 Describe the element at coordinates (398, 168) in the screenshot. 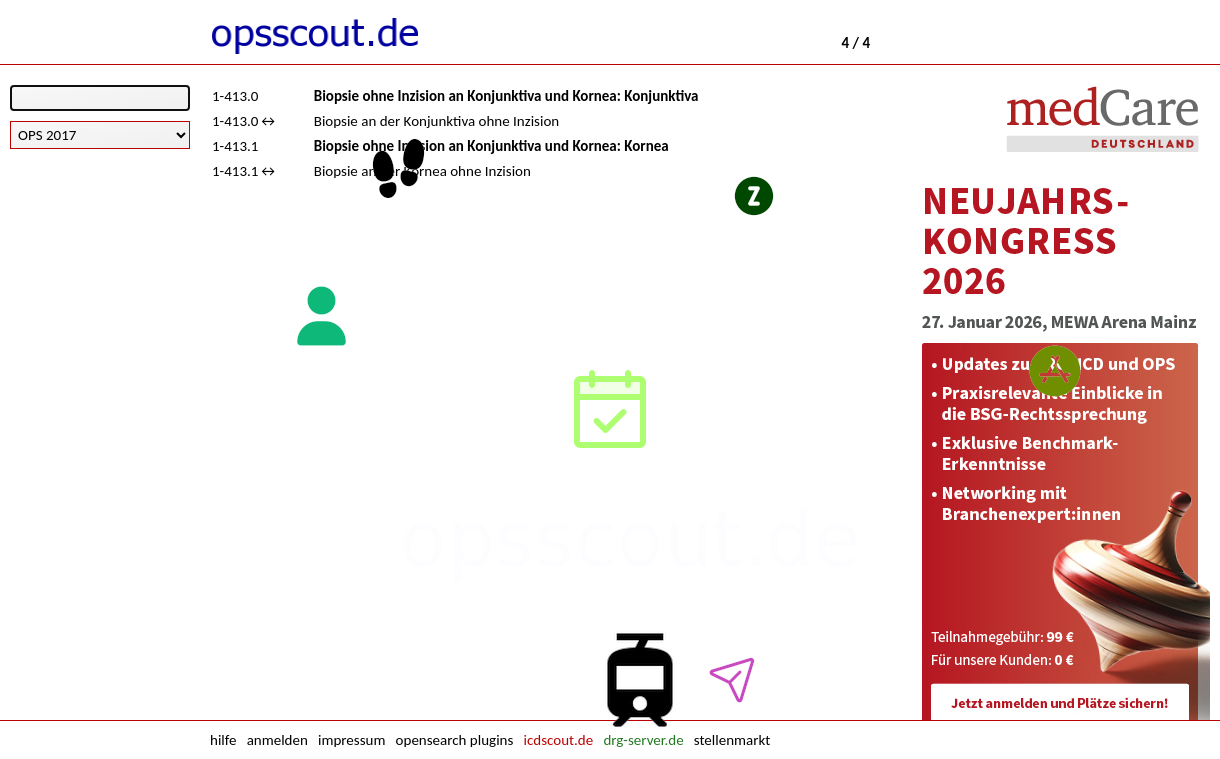

I see `track your steps or walking activity` at that location.